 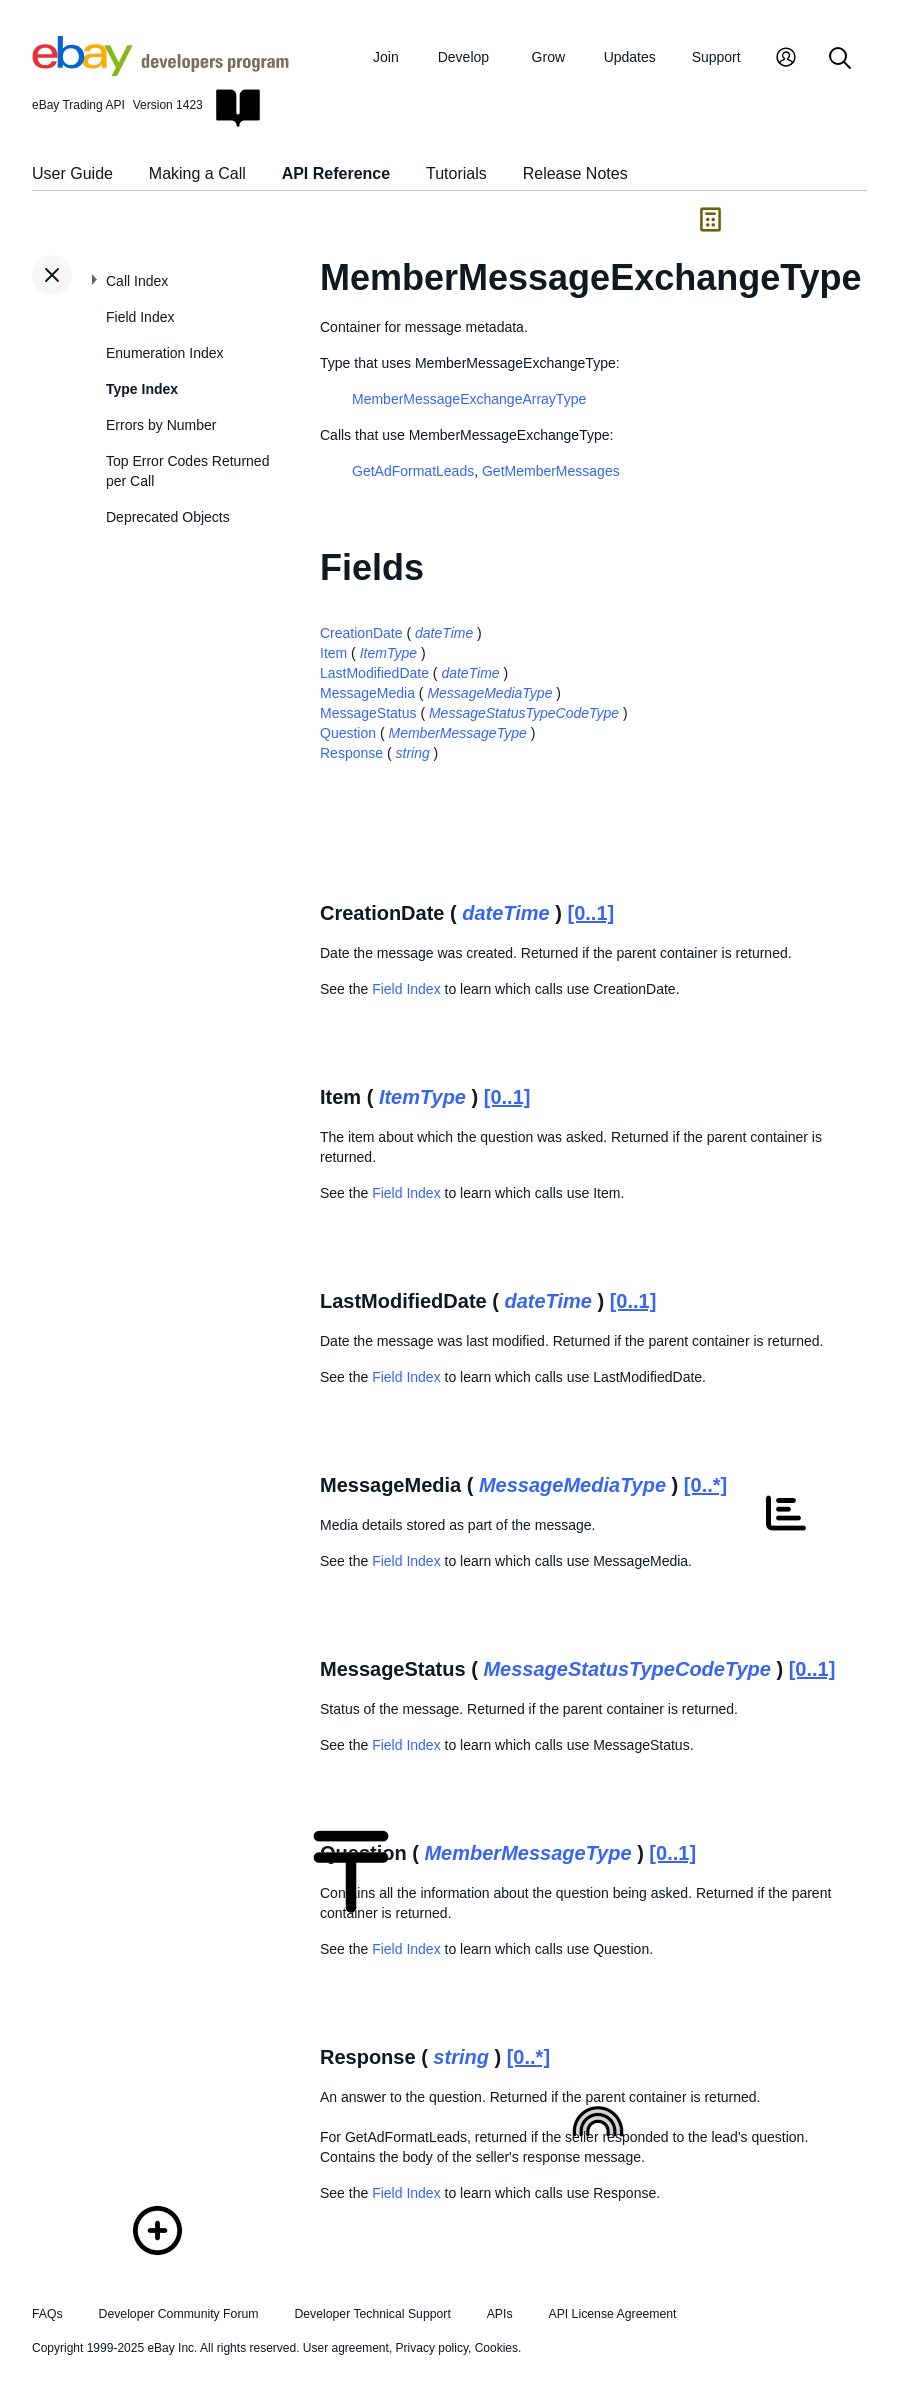 What do you see at coordinates (351, 1870) in the screenshot?
I see `indicates kazakhstani tenge currency` at bounding box center [351, 1870].